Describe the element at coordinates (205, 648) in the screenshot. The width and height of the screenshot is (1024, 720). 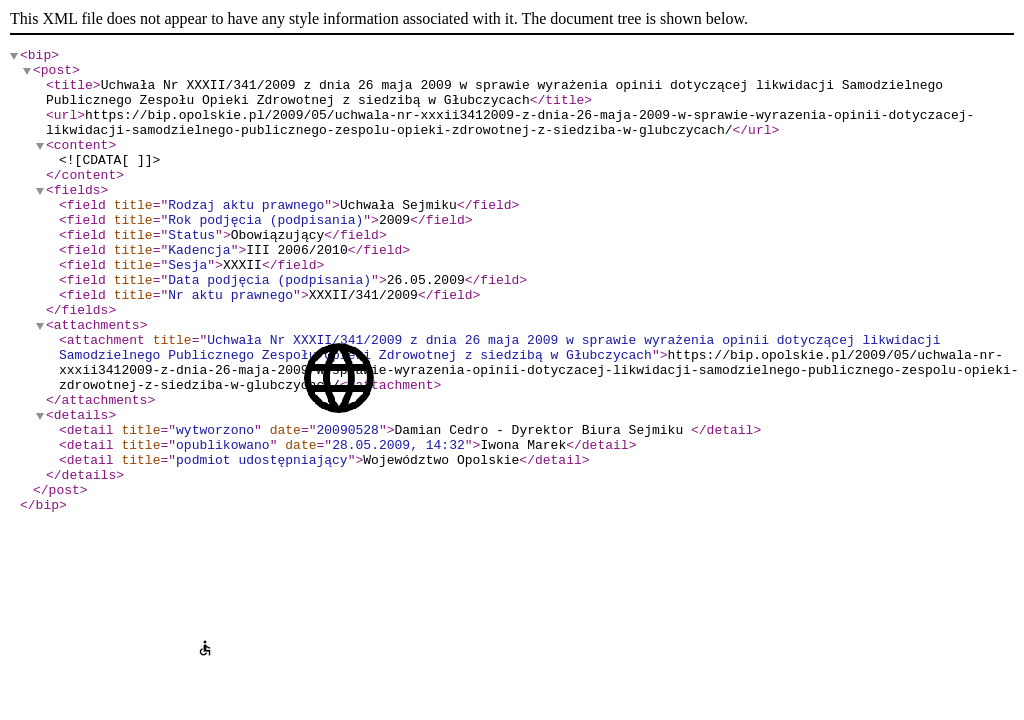
I see `indicates wheelchair accessibility` at that location.